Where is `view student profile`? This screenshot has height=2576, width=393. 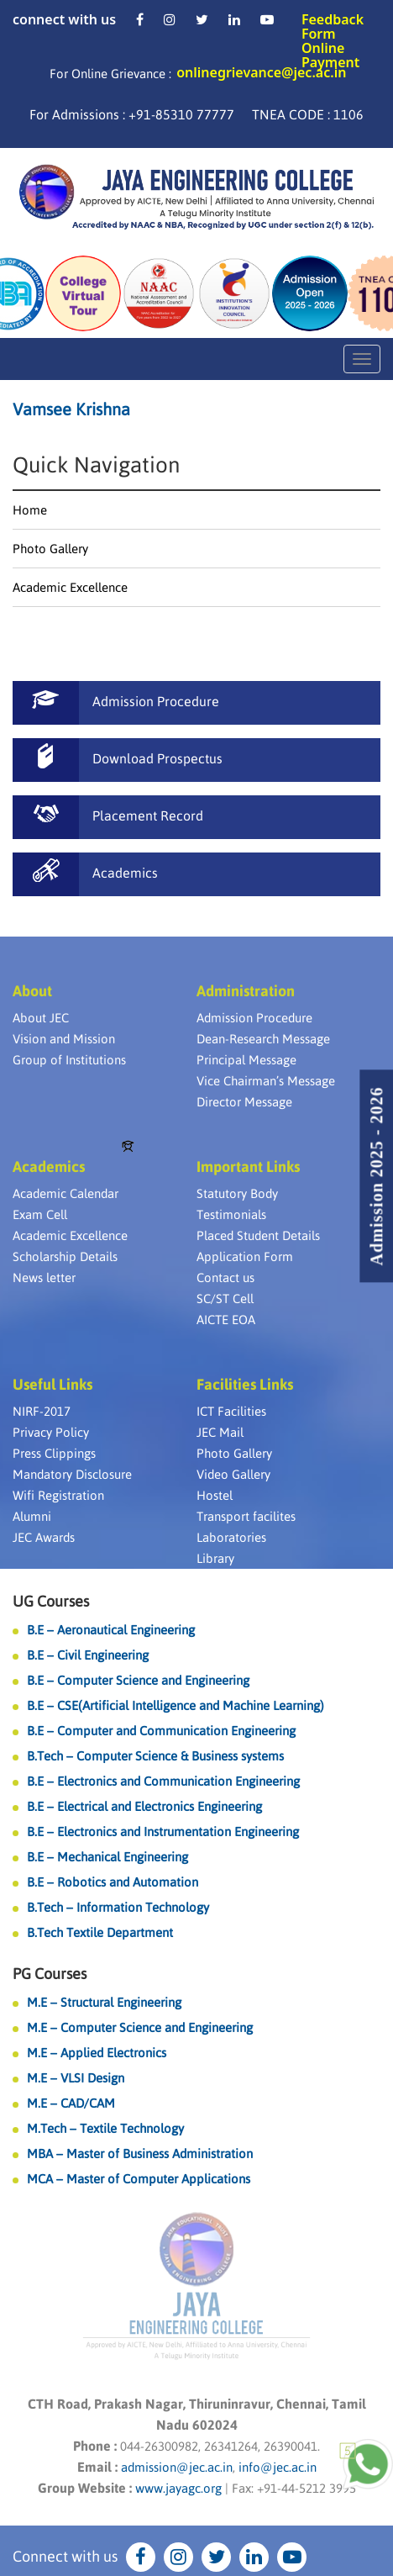
view student profile is located at coordinates (128, 1146).